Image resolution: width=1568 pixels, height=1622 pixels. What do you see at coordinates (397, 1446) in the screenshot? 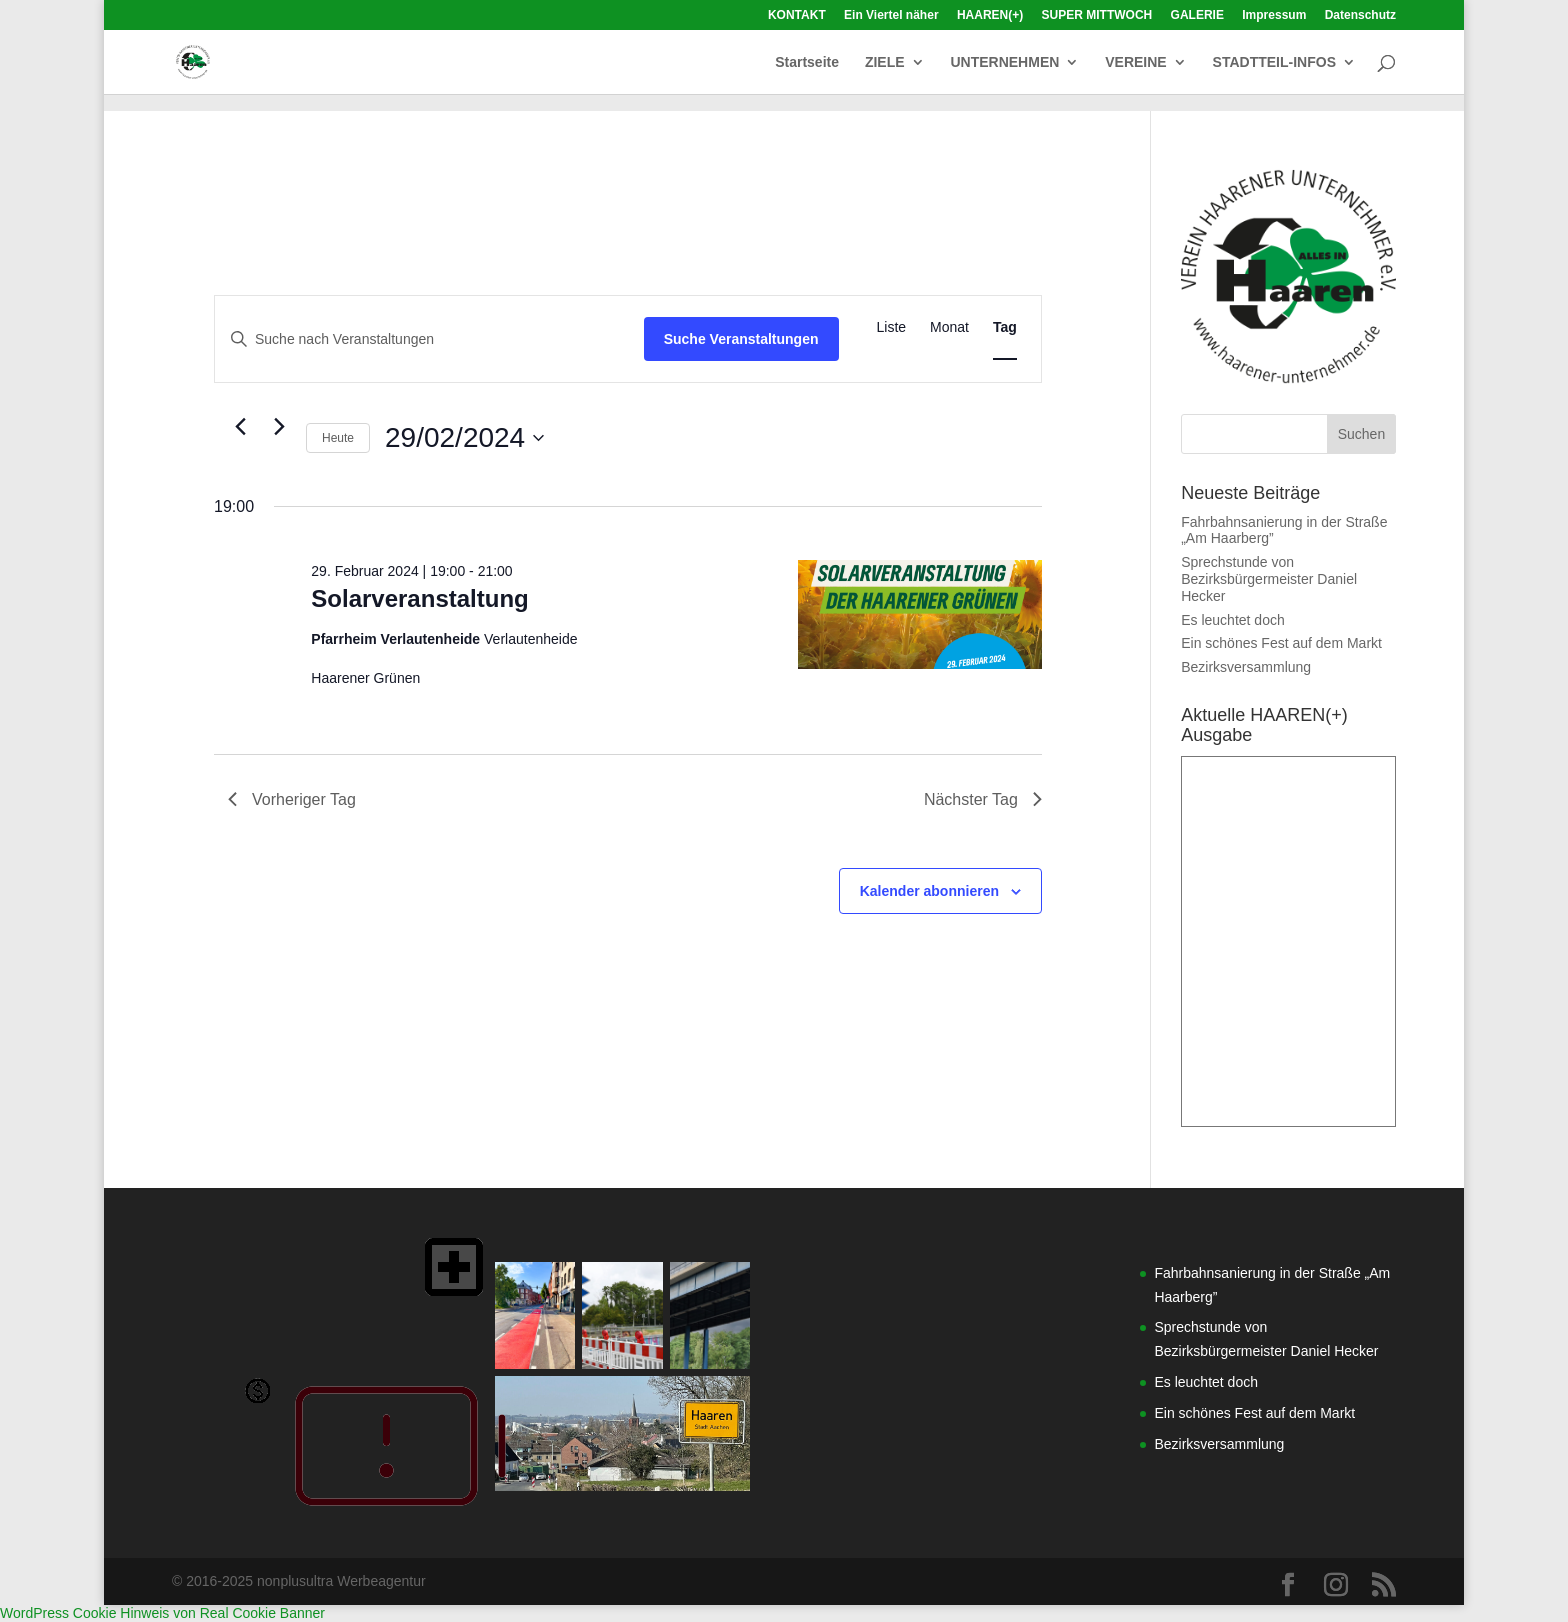
I see `indicates low battery warning` at bounding box center [397, 1446].